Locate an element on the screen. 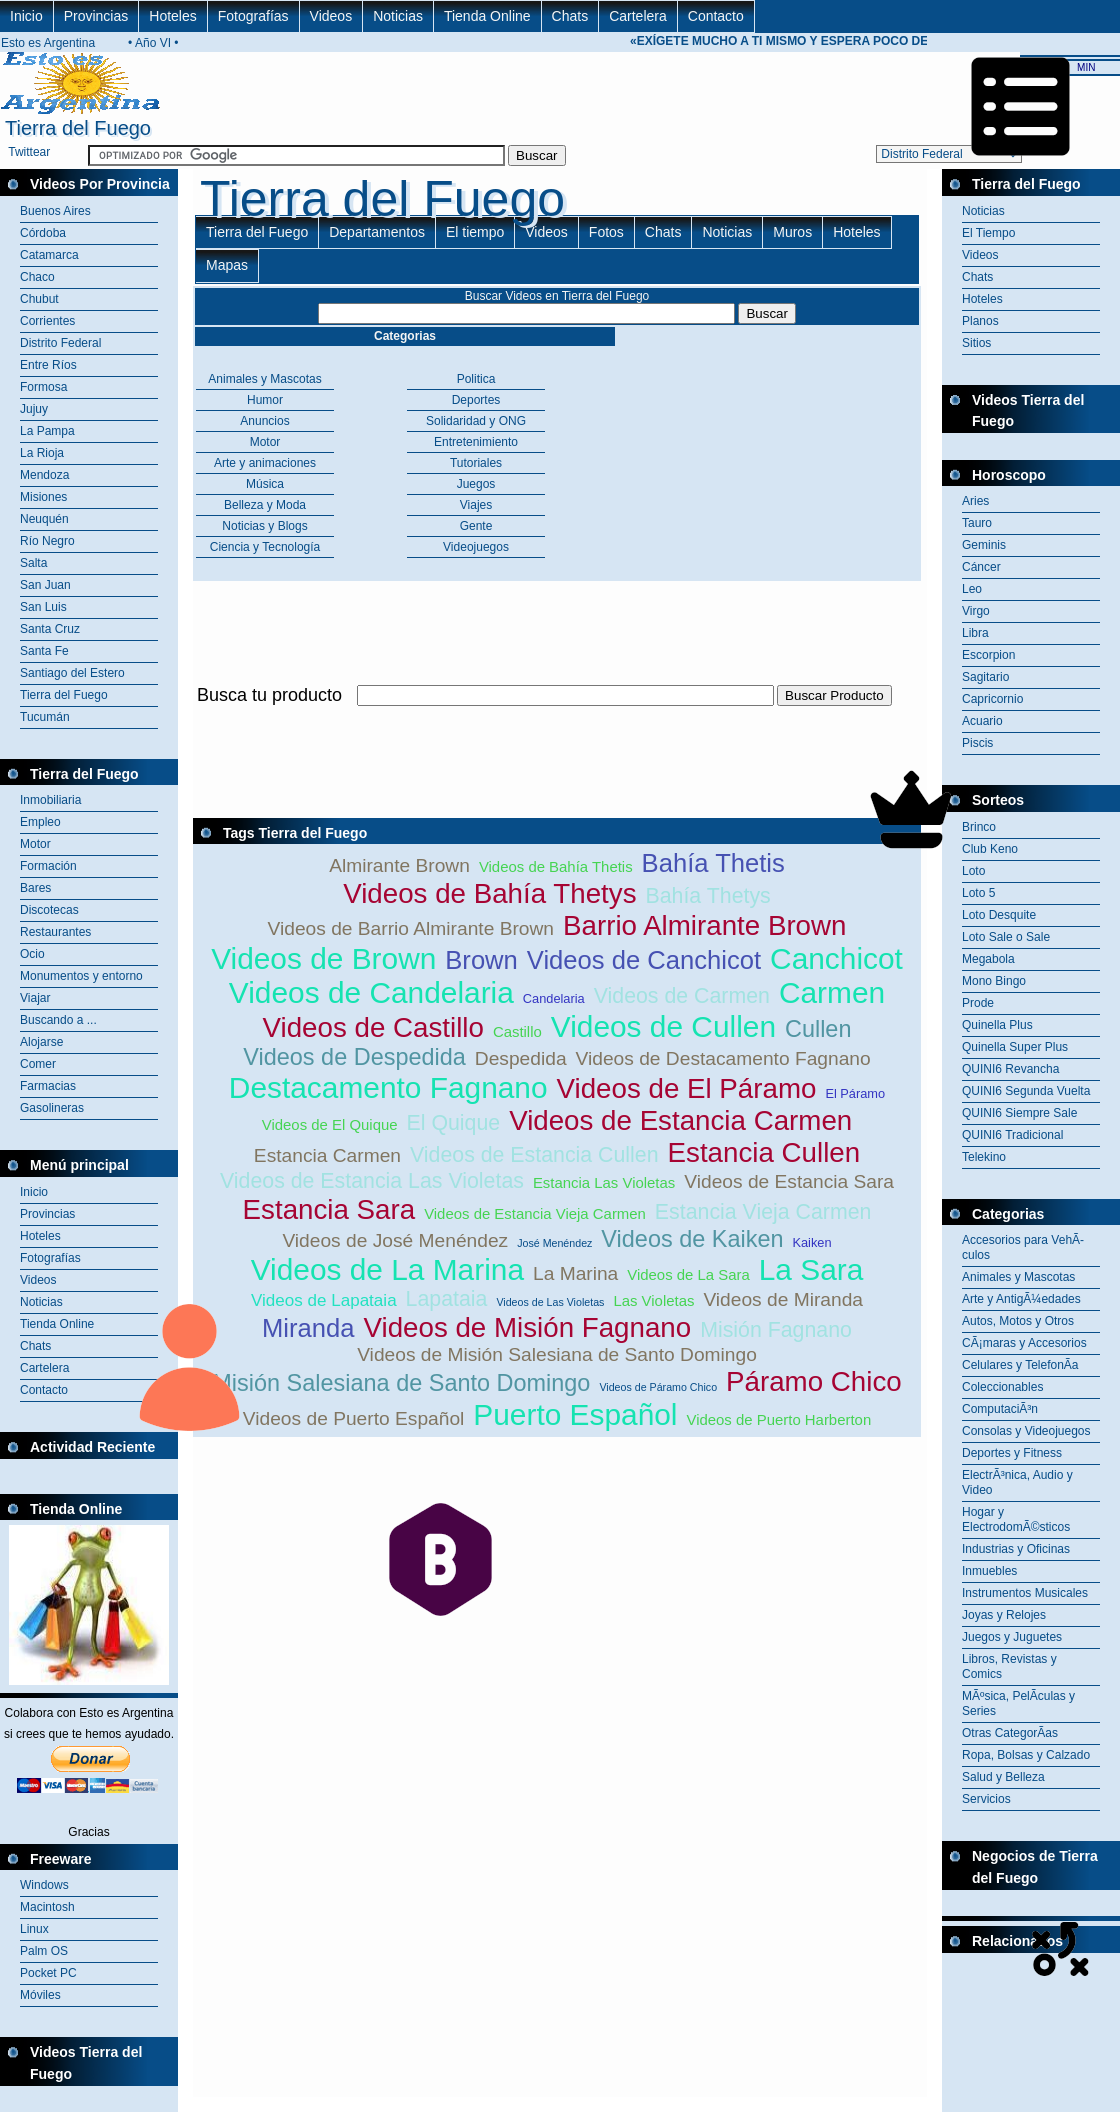  view your profile is located at coordinates (189, 1367).